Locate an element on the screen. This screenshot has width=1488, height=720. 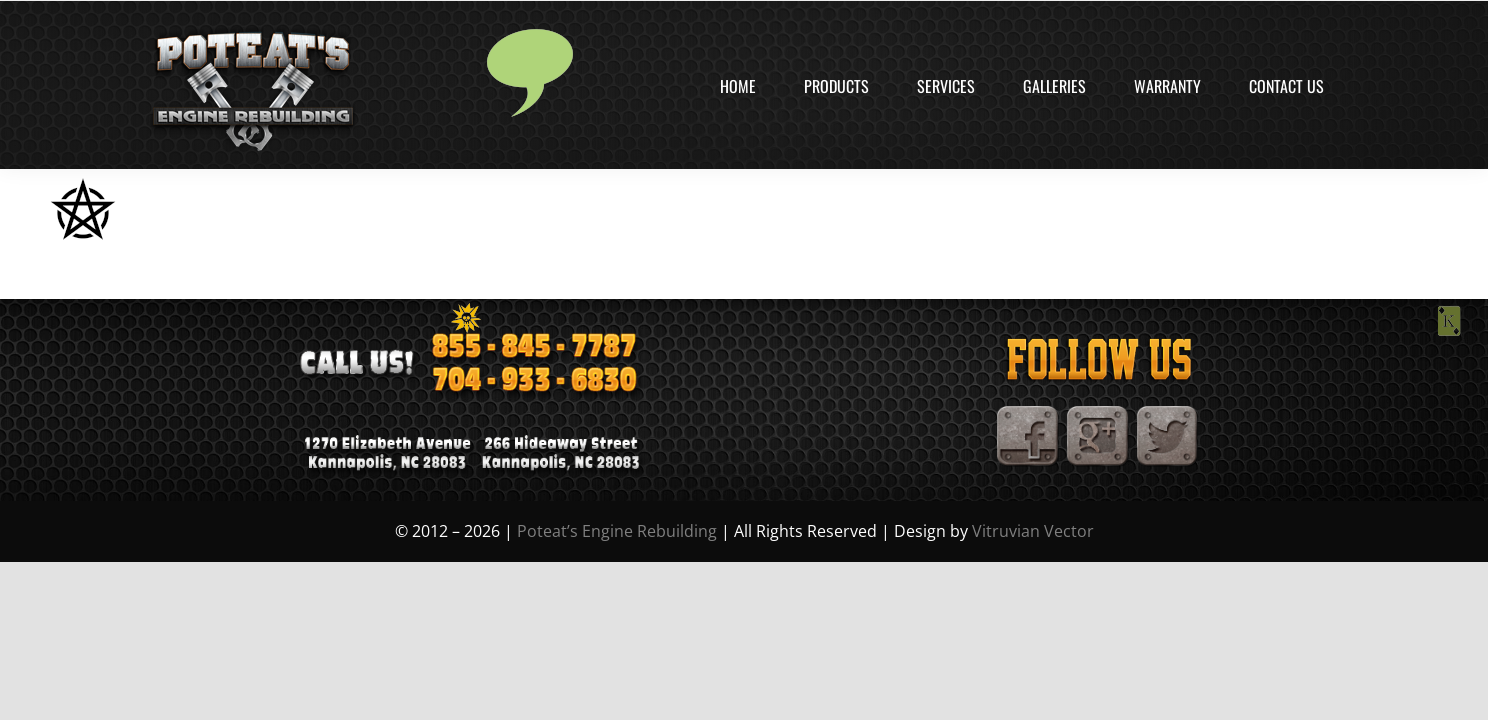
select pentacle symbol for game character or item is located at coordinates (83, 209).